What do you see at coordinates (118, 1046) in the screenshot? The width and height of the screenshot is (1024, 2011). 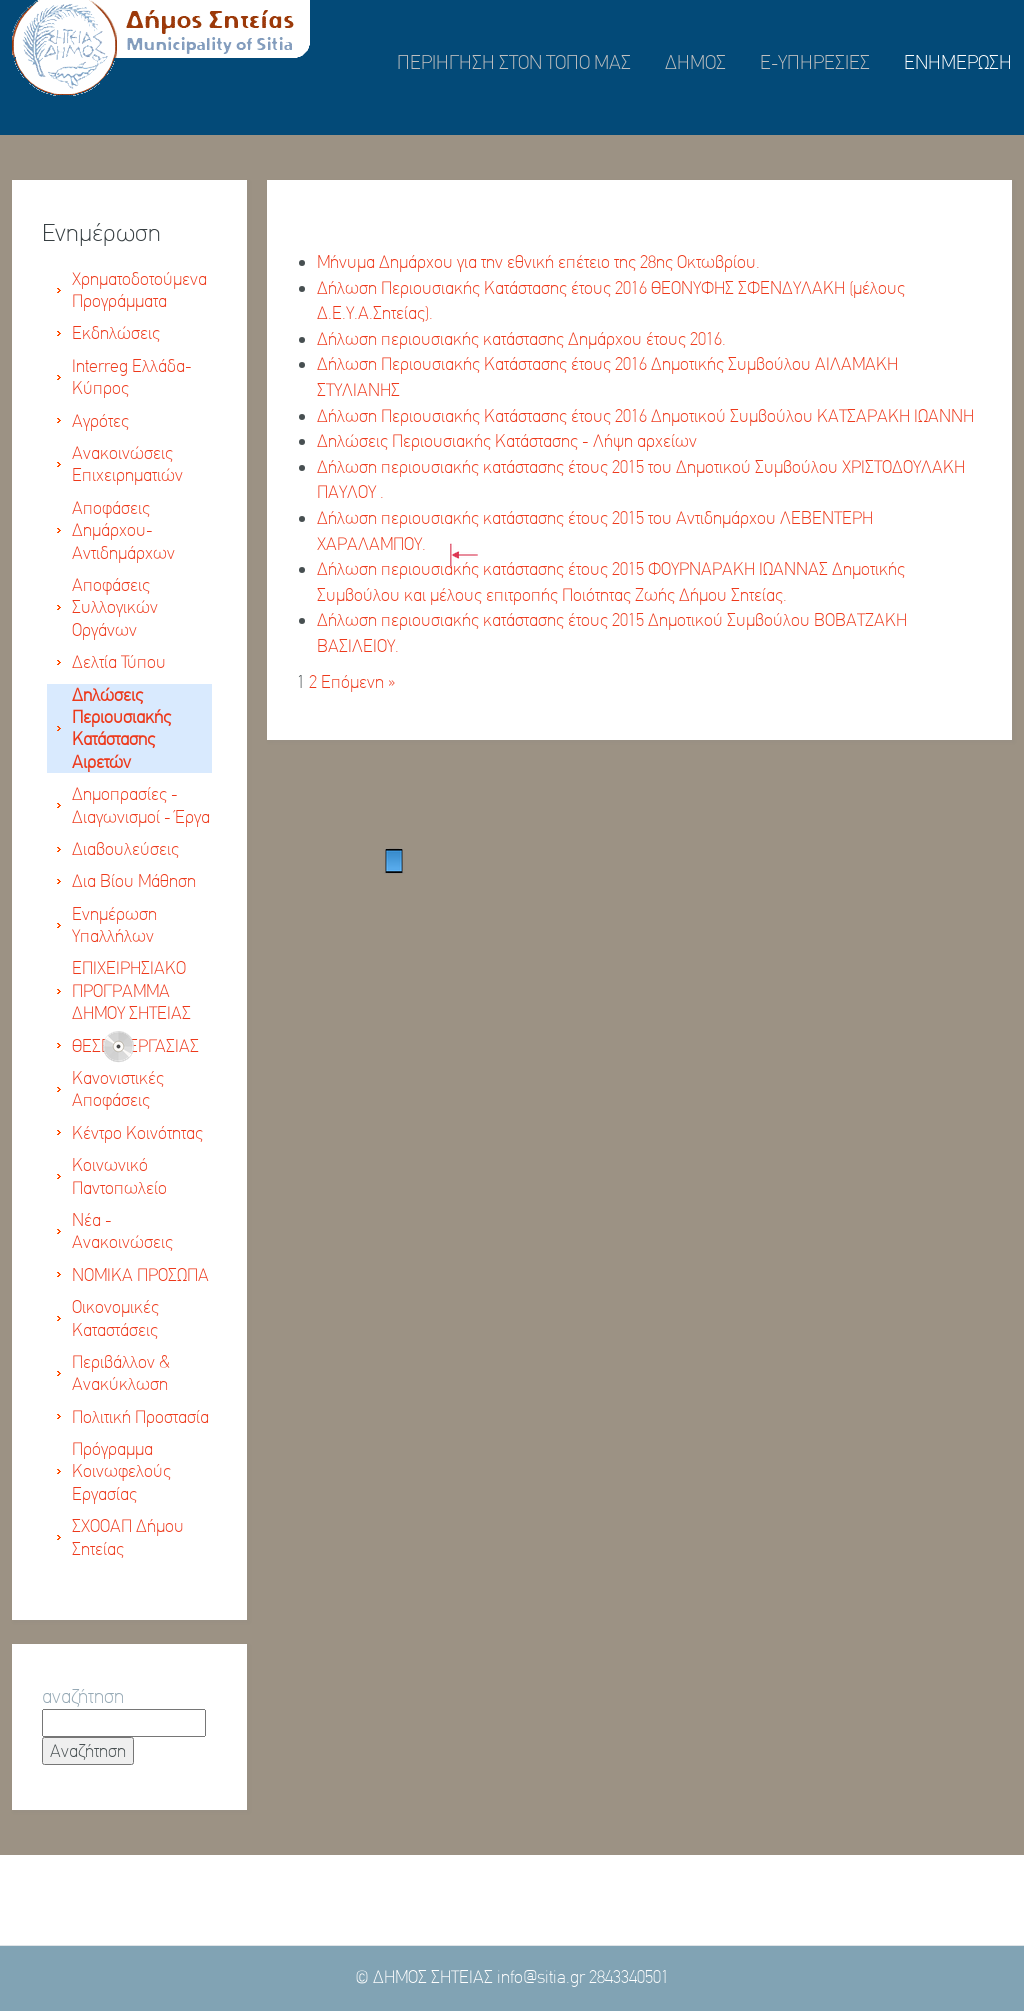 I see `access cd/dvd rewritable drive` at bounding box center [118, 1046].